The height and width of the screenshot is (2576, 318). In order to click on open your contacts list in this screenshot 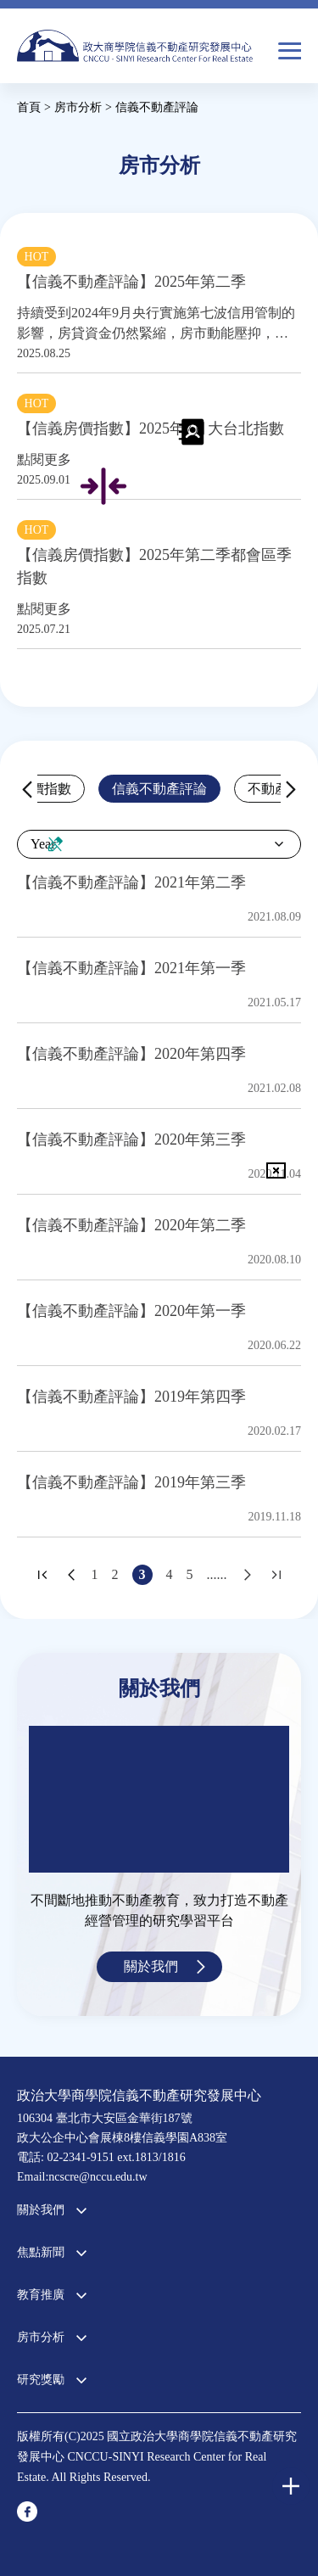, I will do `click(192, 432)`.